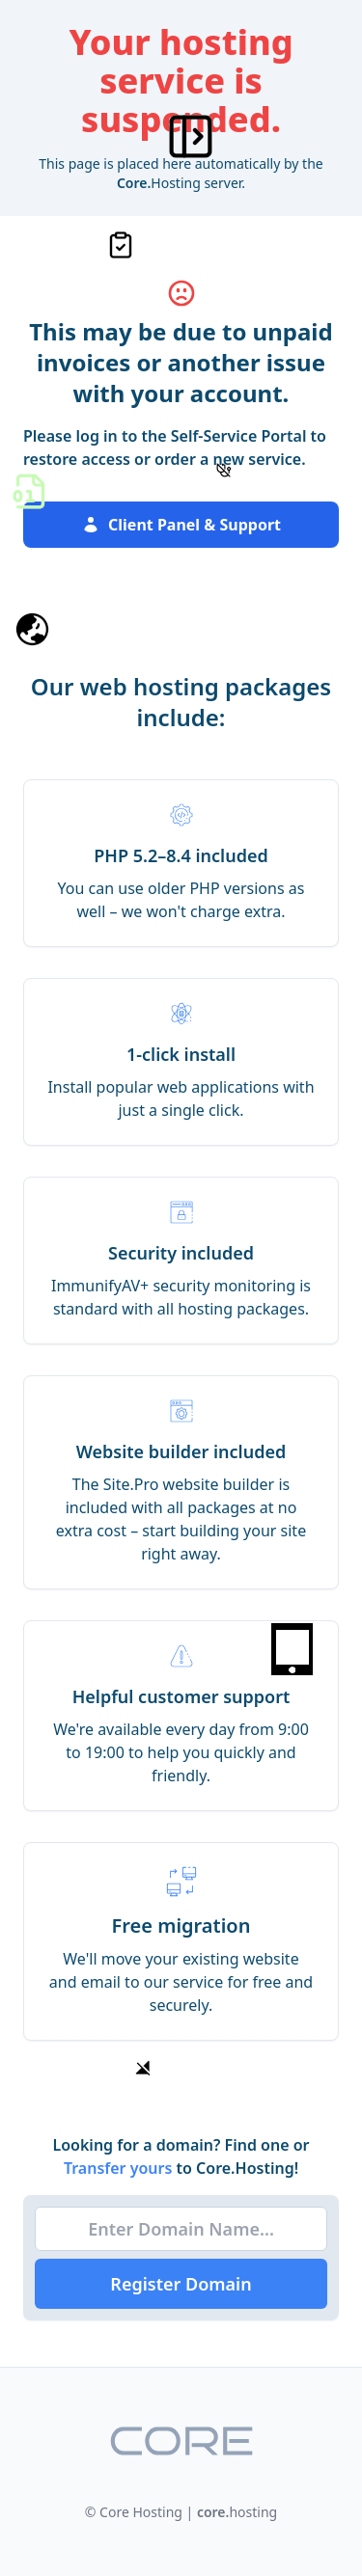 This screenshot has height=2576, width=362. What do you see at coordinates (293, 1649) in the screenshot?
I see `switch to tablet view or layout` at bounding box center [293, 1649].